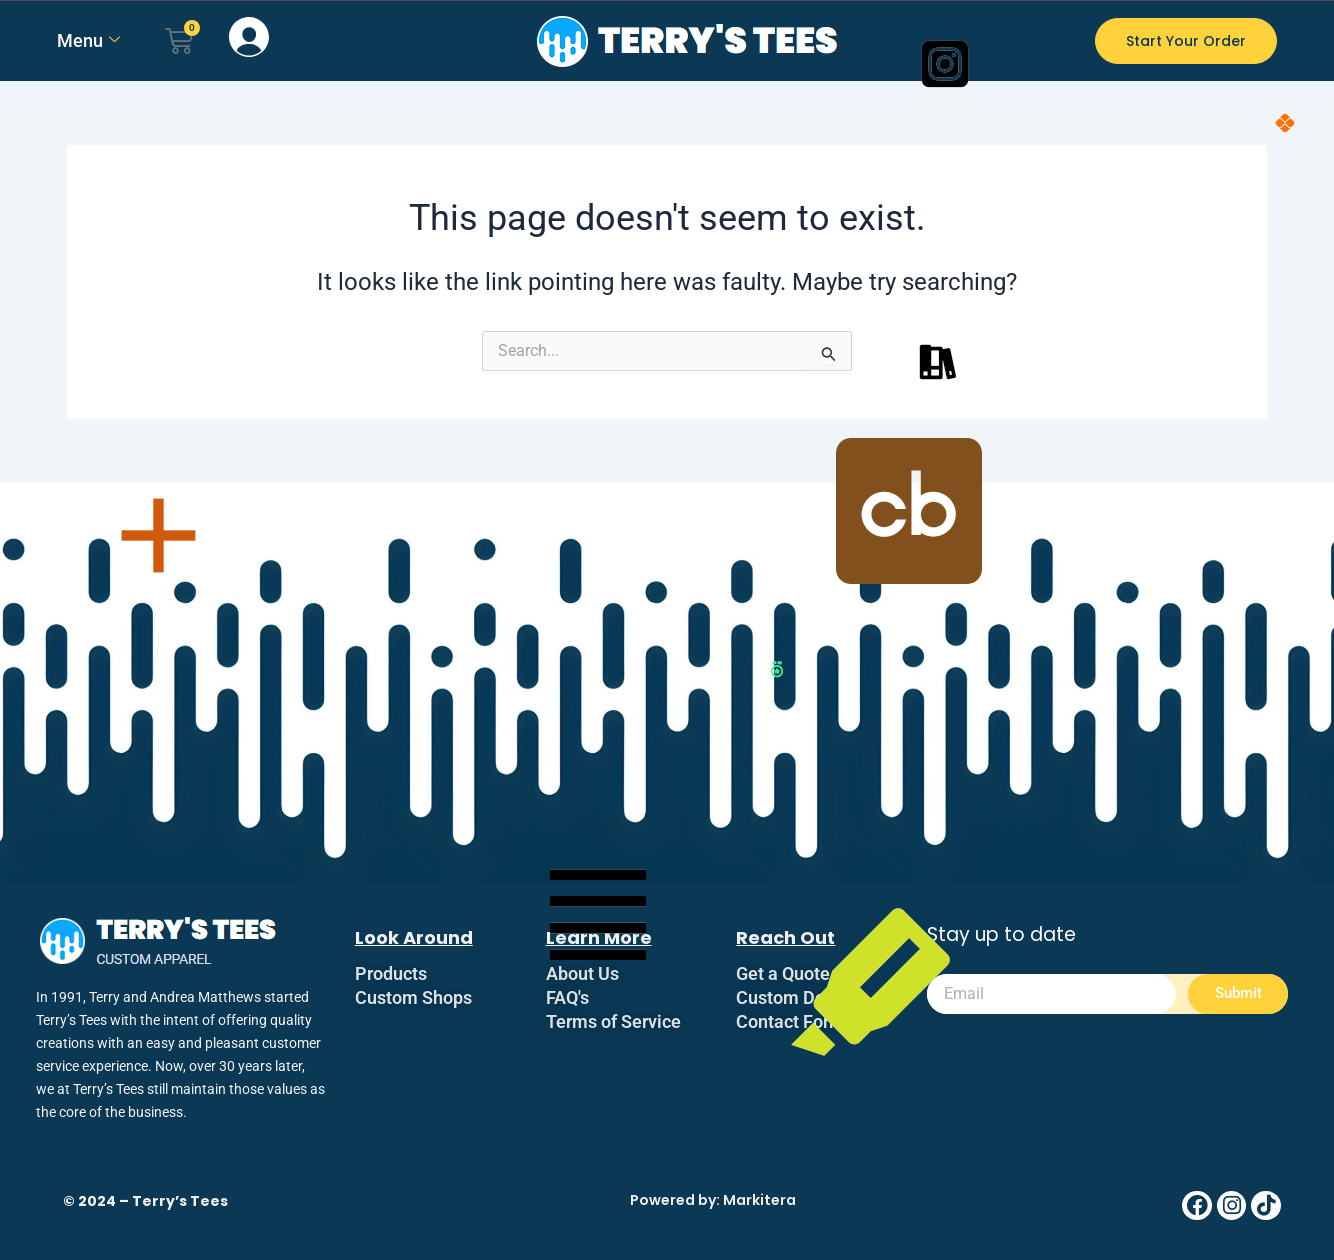  I want to click on open Instagram app, so click(945, 64).